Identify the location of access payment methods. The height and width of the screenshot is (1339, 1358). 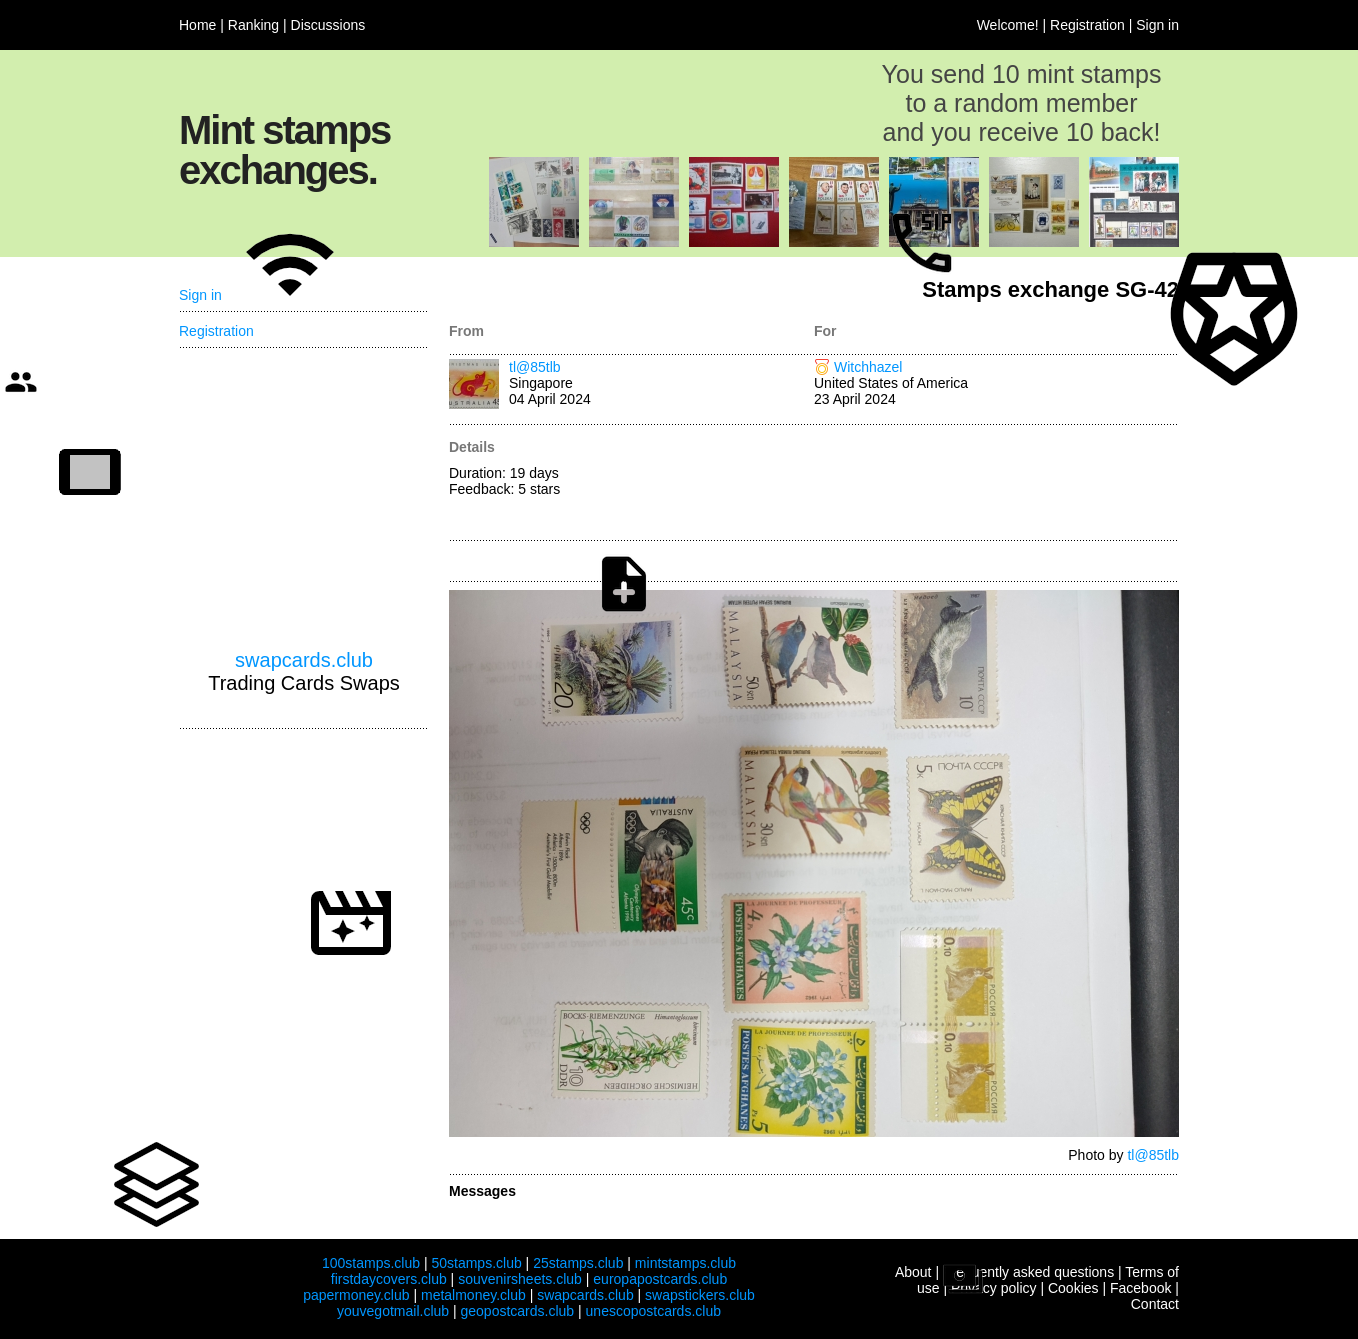
(963, 1279).